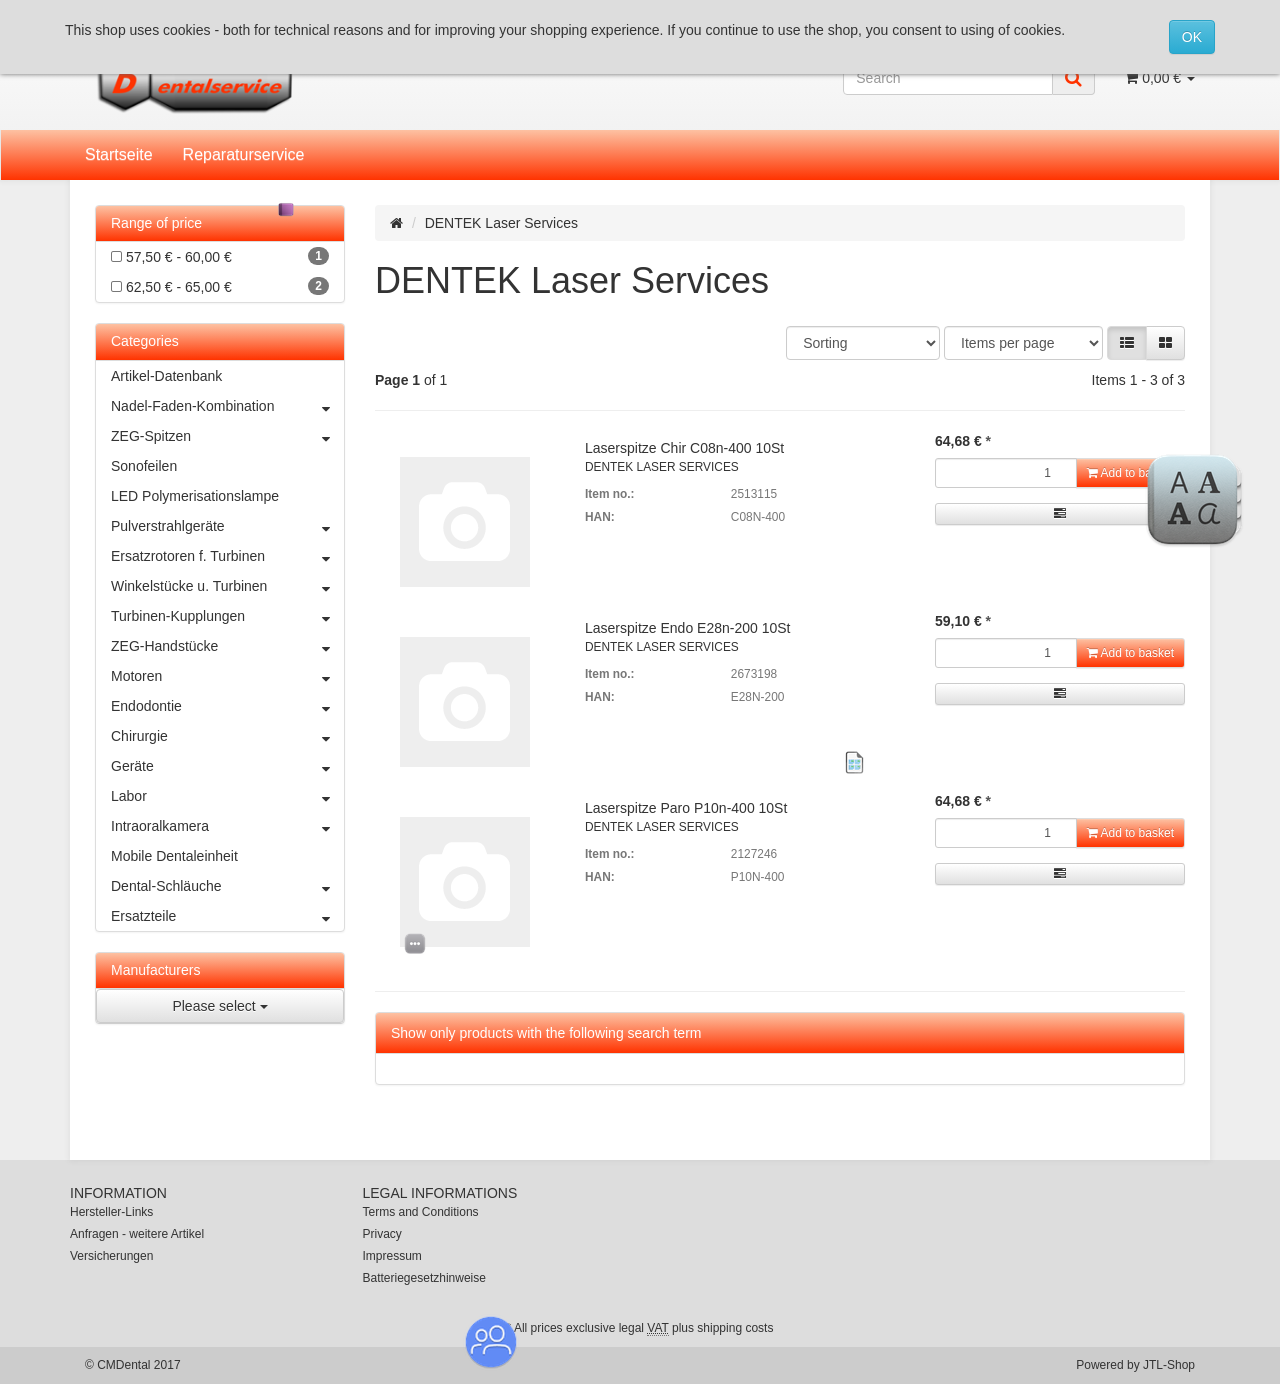 This screenshot has height=1384, width=1280. I want to click on access the desktop folder, so click(286, 209).